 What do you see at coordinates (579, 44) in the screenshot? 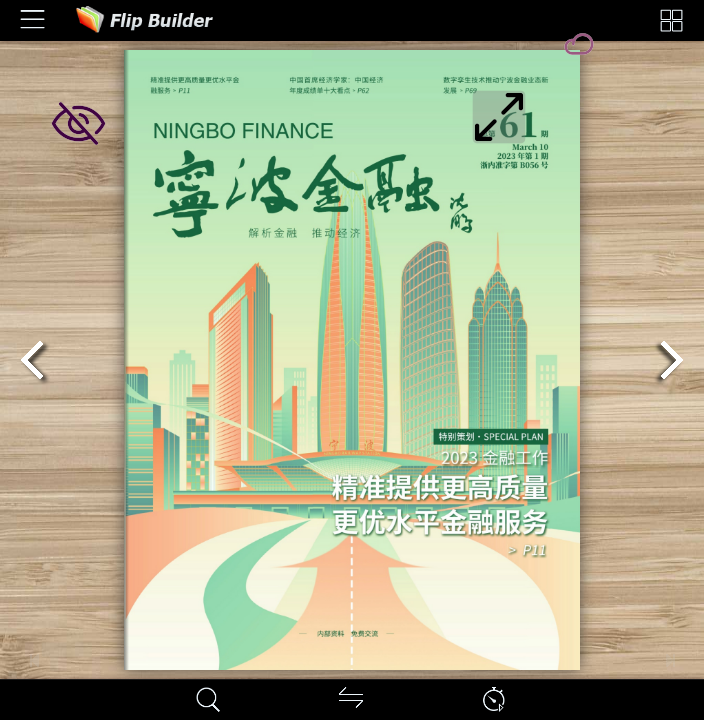
I see `access cloud storage` at bounding box center [579, 44].